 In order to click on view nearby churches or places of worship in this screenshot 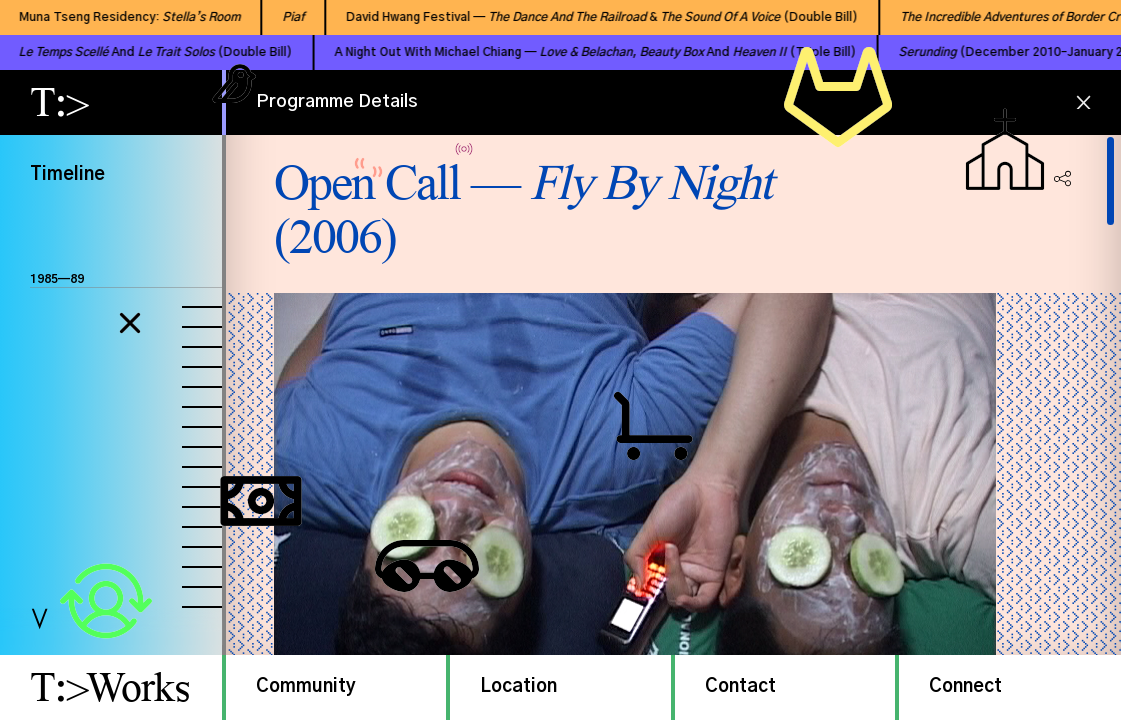, I will do `click(1005, 154)`.